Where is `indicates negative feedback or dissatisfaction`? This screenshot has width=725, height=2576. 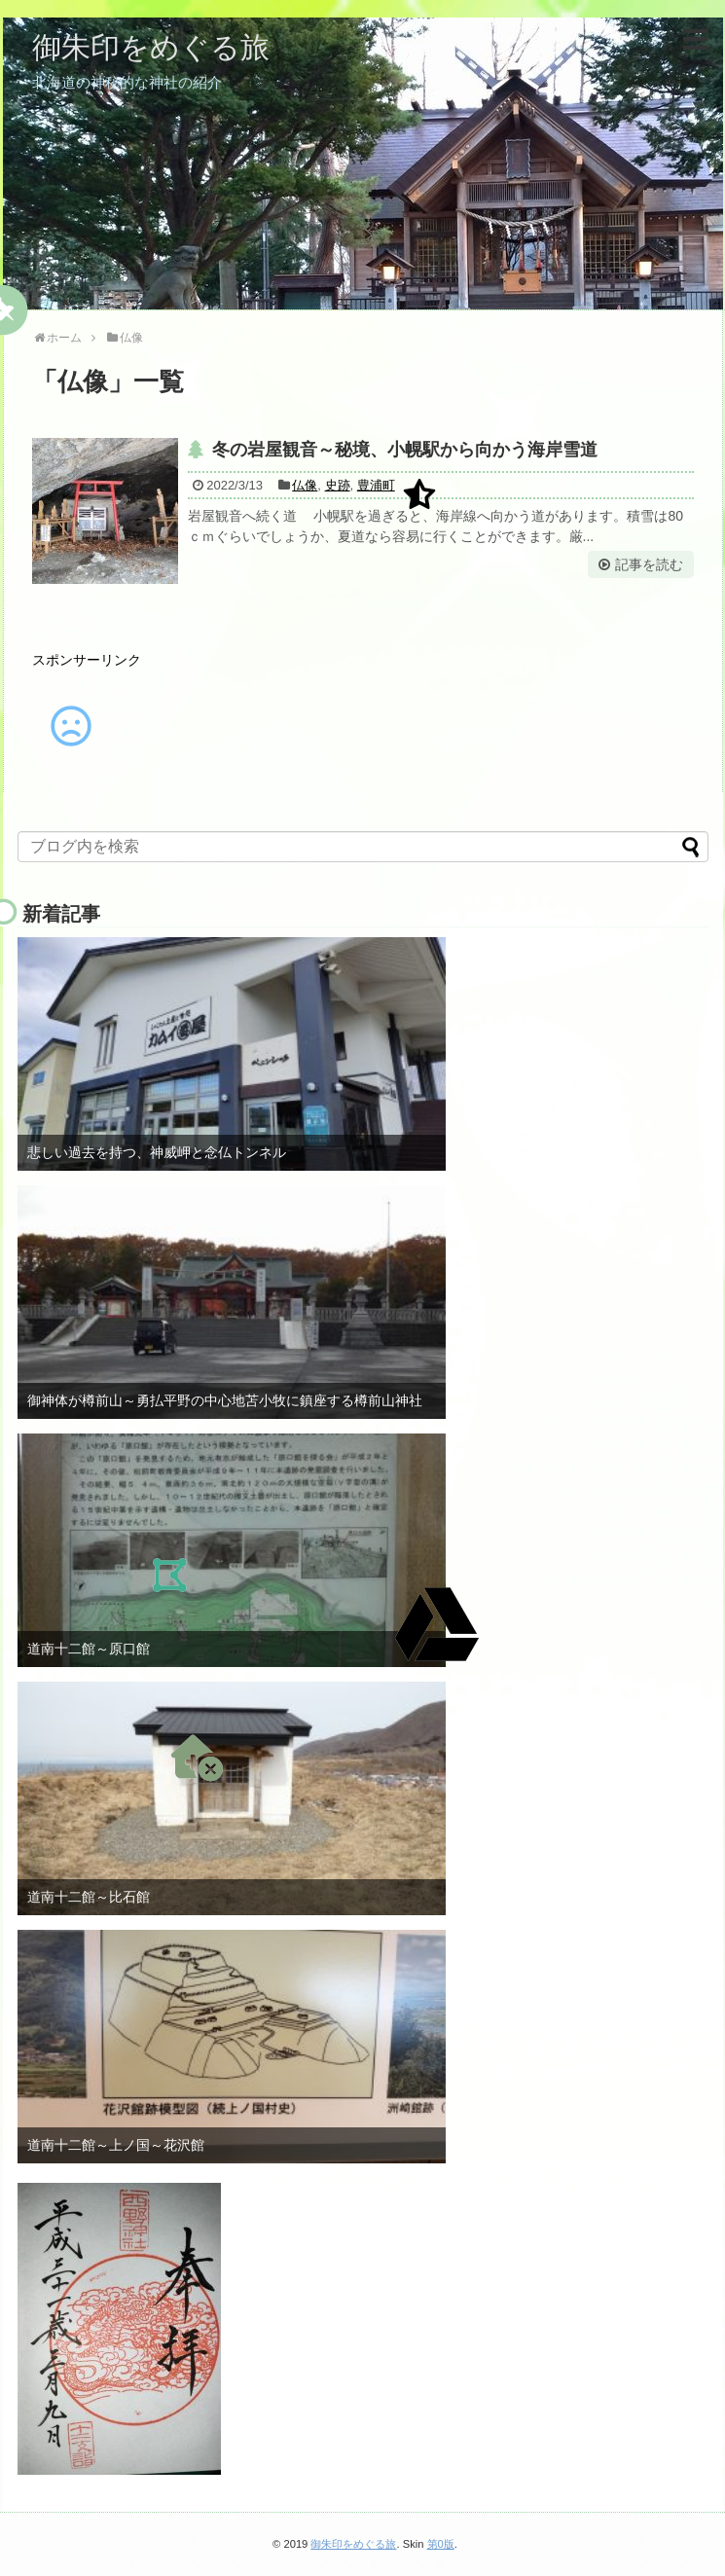 indicates negative feedback or dissatisfaction is located at coordinates (71, 726).